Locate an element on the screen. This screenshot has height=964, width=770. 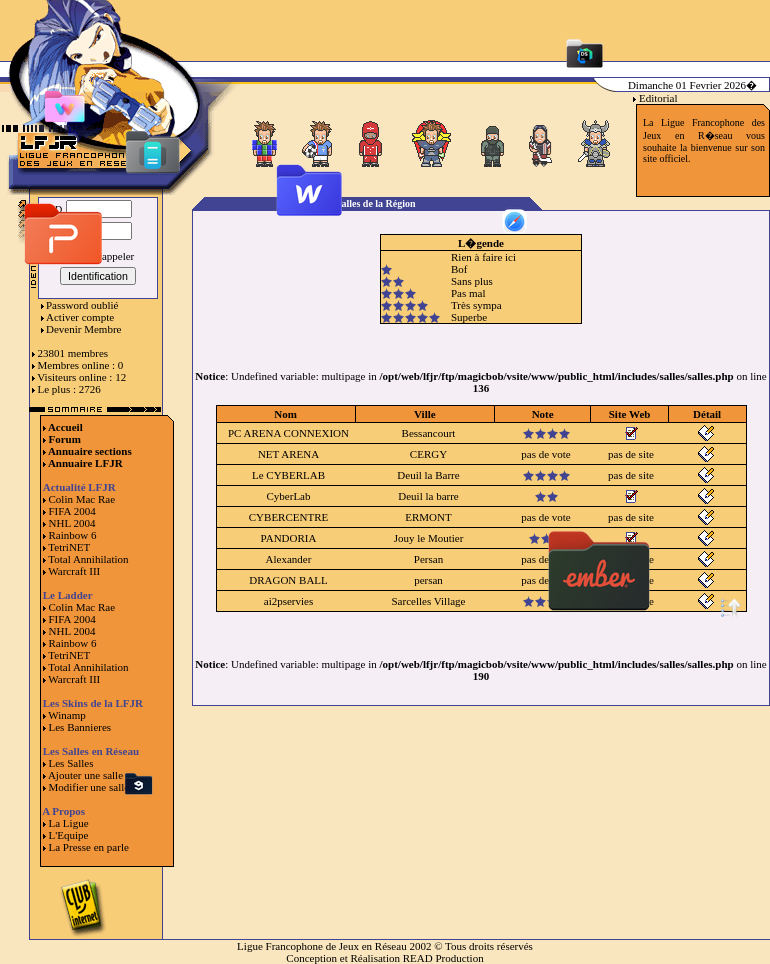
open wondershare creative center folder is located at coordinates (64, 107).